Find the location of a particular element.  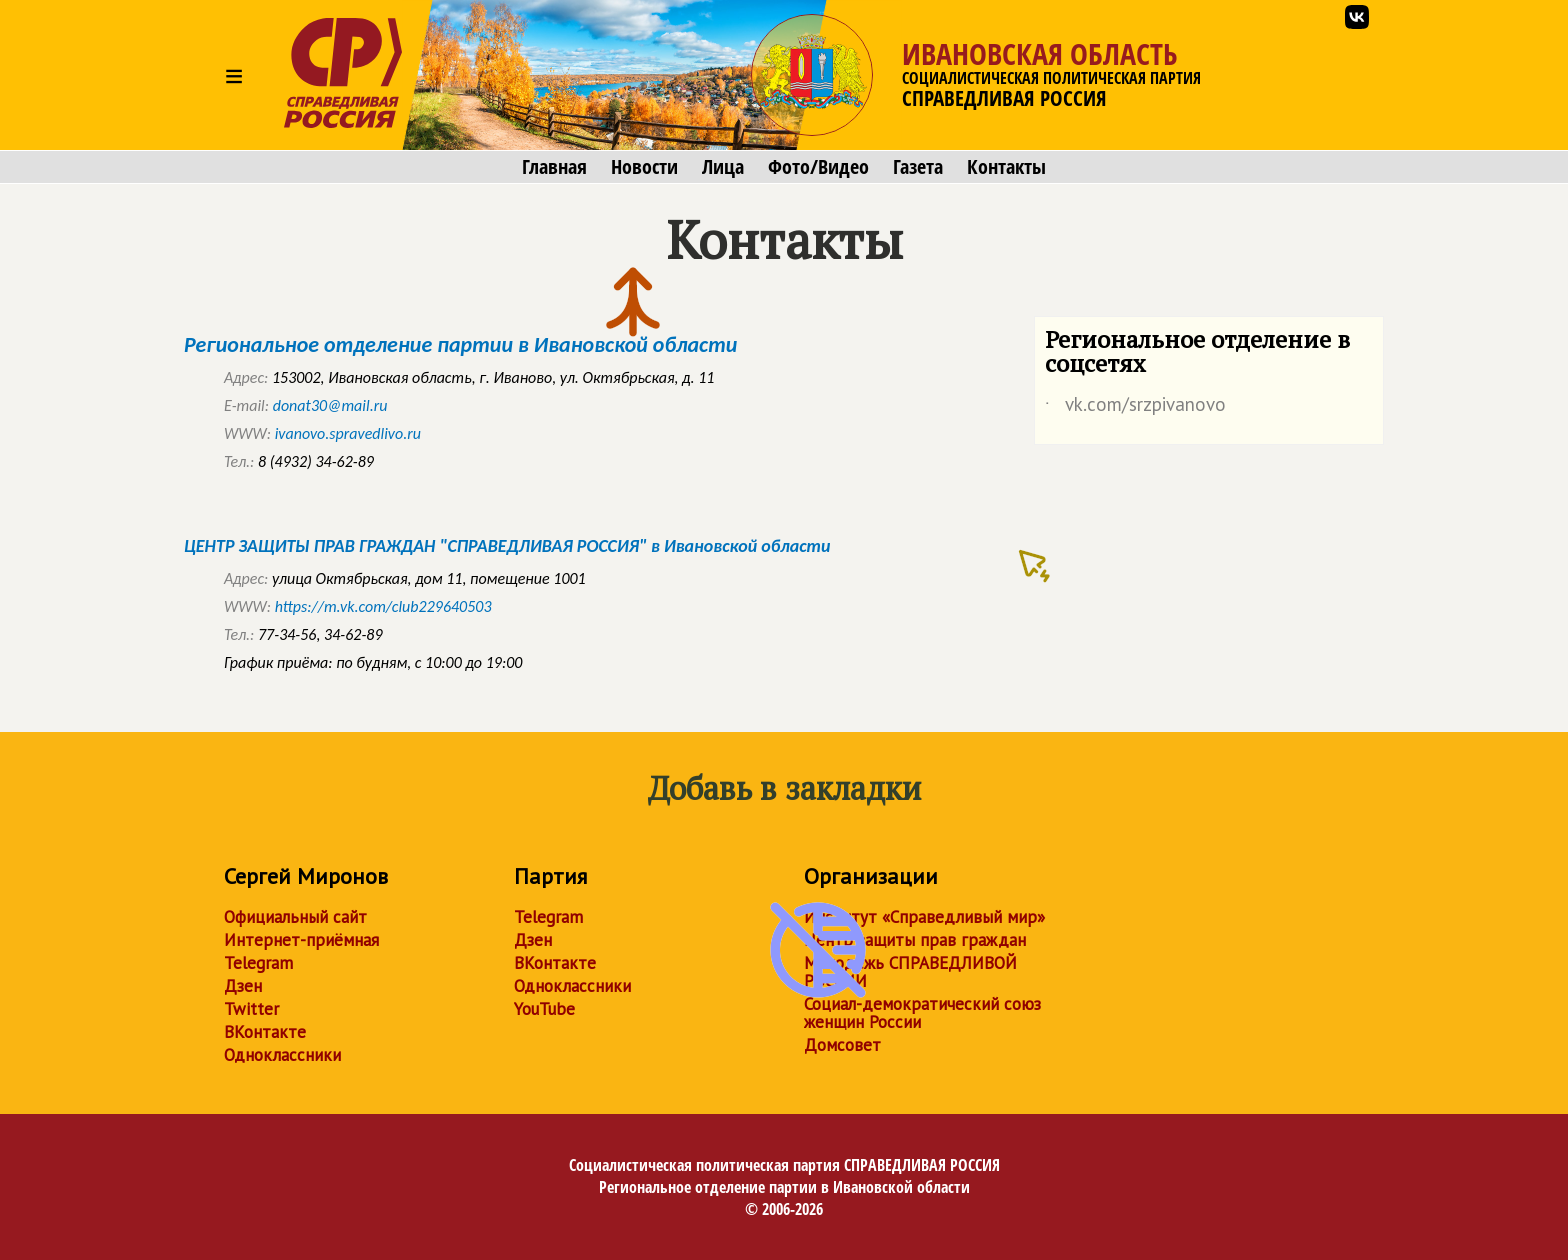

cursor with active click or interaction is located at coordinates (1033, 564).